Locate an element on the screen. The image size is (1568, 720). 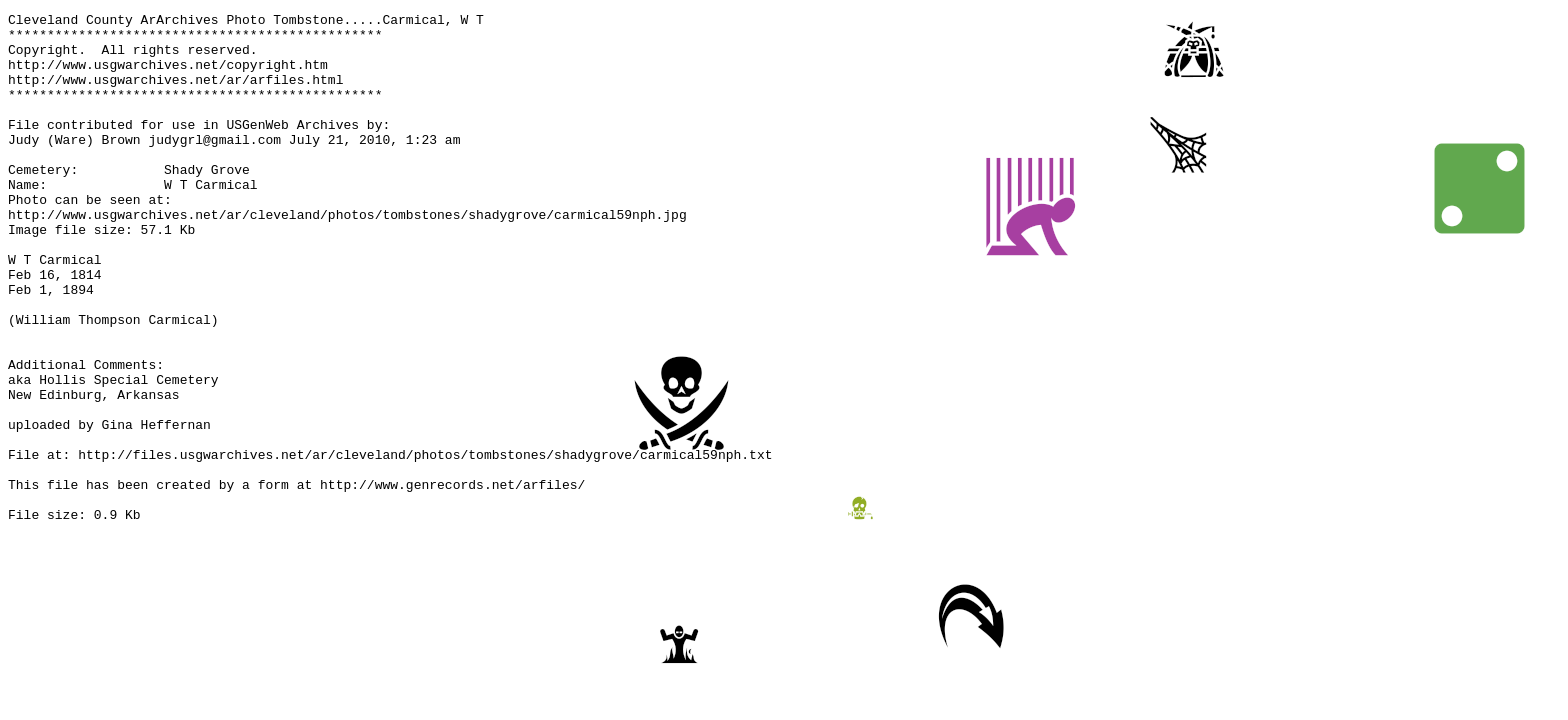
perform a slam dunk move in a basketball game is located at coordinates (971, 617).